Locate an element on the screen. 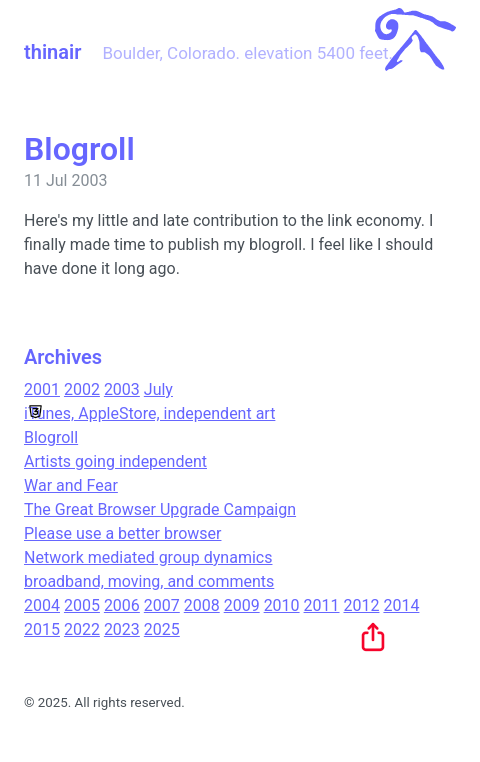 The height and width of the screenshot is (762, 480). indicates CSS3 styling or stylesheet functionality is located at coordinates (35, 411).